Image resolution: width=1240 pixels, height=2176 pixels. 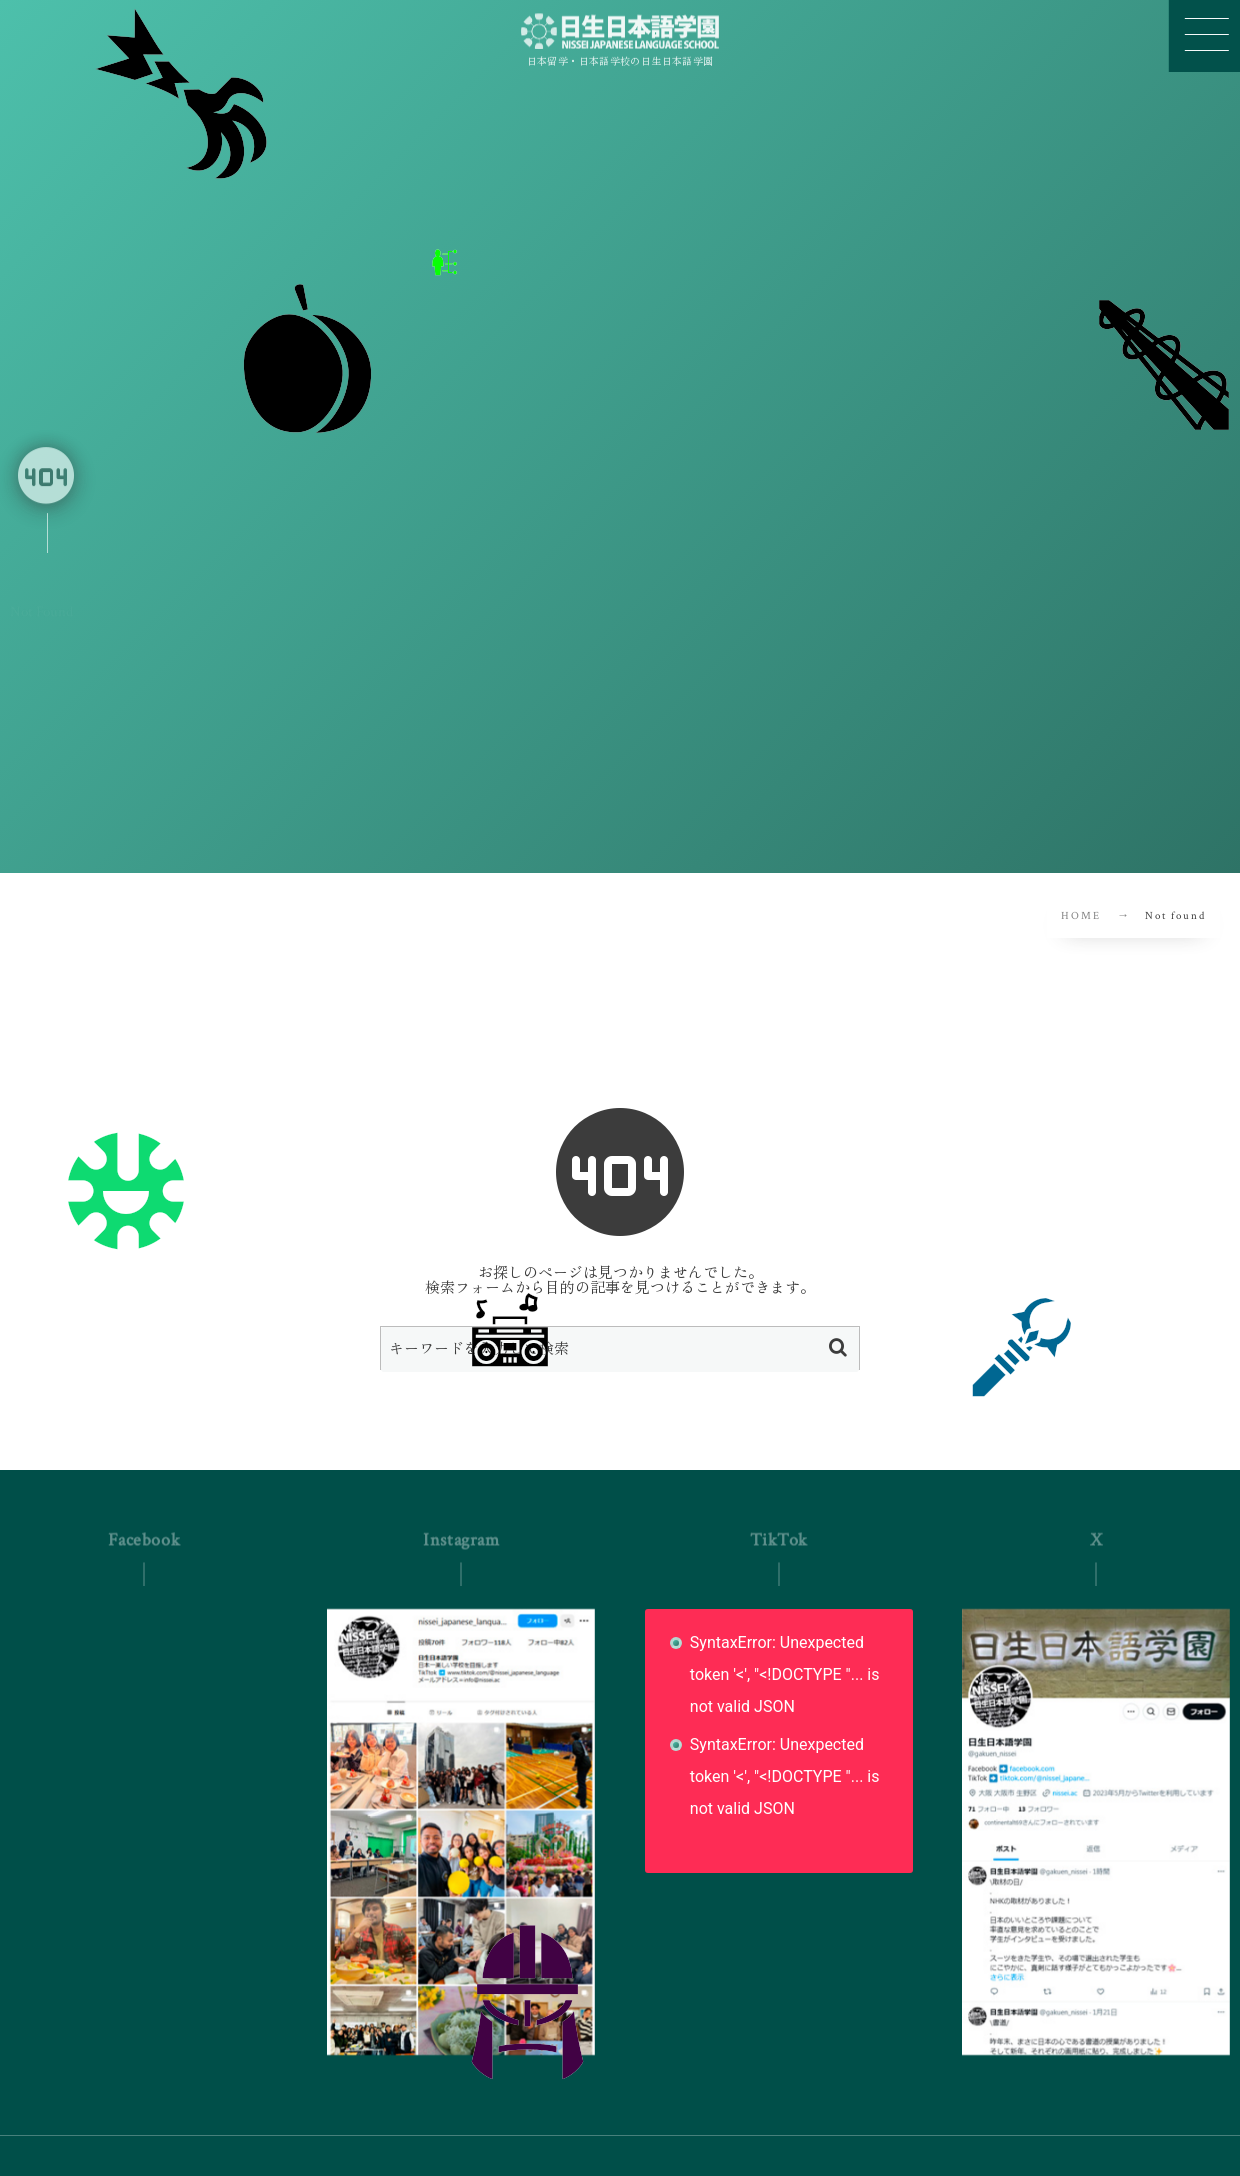 I want to click on open music player or audio controls, so click(x=510, y=1331).